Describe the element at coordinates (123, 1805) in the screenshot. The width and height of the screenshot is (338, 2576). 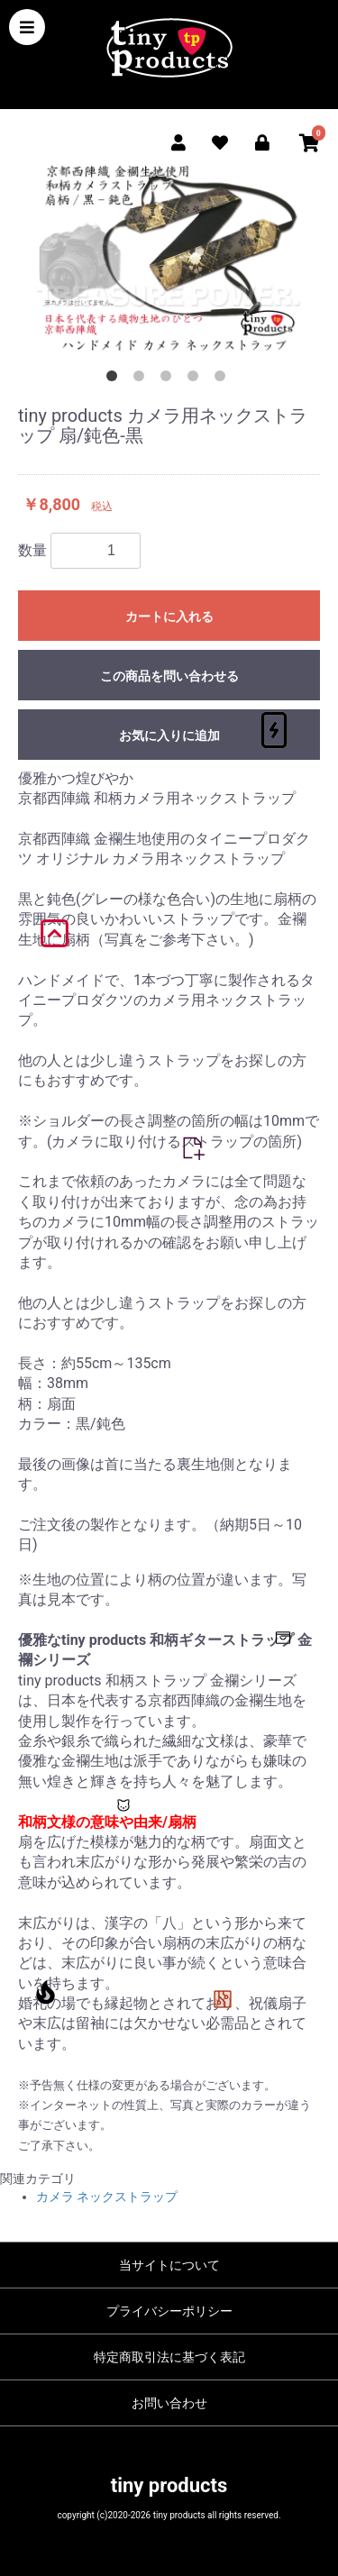
I see `access pet-related features or settings` at that location.